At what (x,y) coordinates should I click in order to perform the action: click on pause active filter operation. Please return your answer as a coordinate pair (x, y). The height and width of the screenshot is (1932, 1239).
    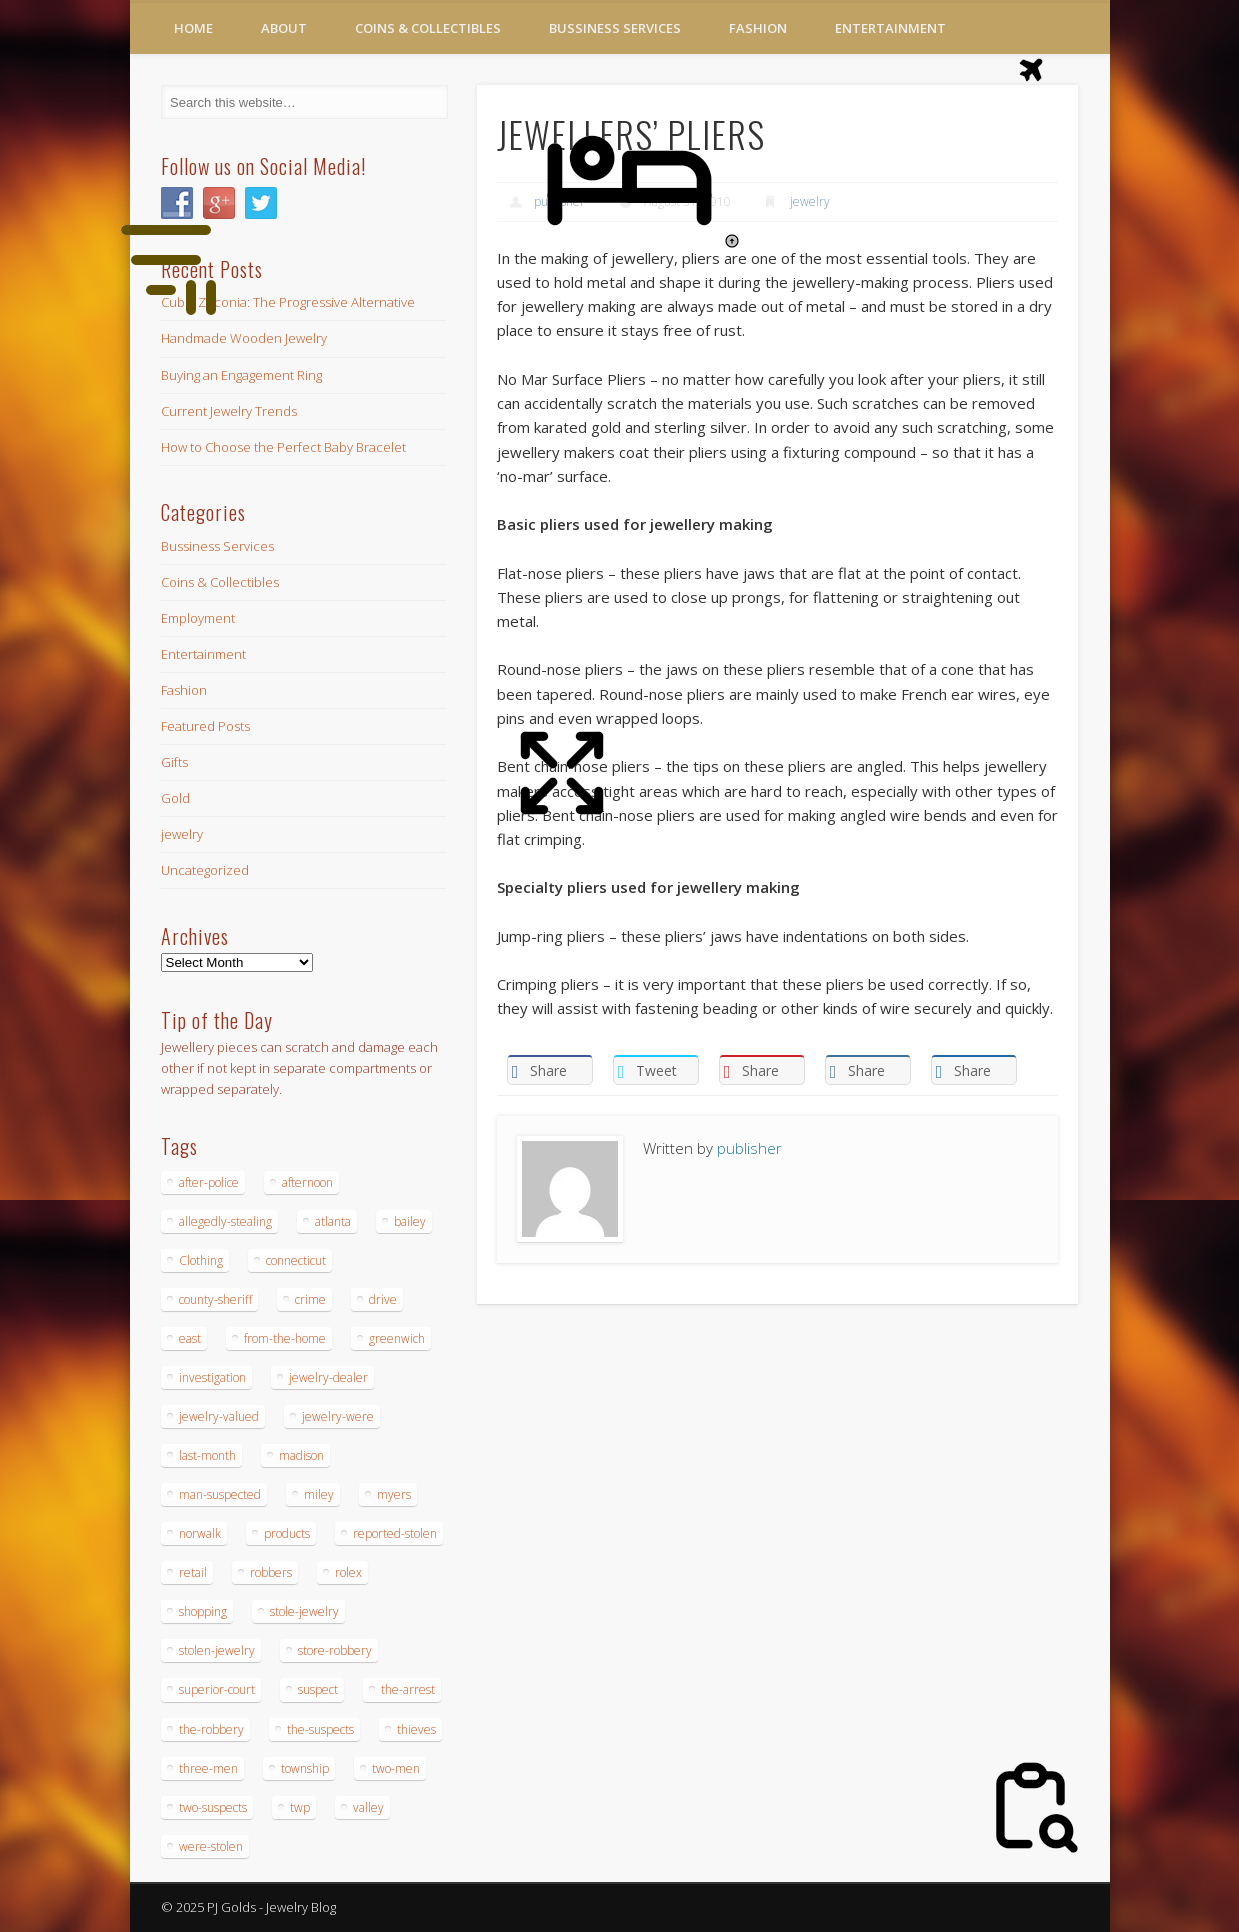
    Looking at the image, I should click on (166, 260).